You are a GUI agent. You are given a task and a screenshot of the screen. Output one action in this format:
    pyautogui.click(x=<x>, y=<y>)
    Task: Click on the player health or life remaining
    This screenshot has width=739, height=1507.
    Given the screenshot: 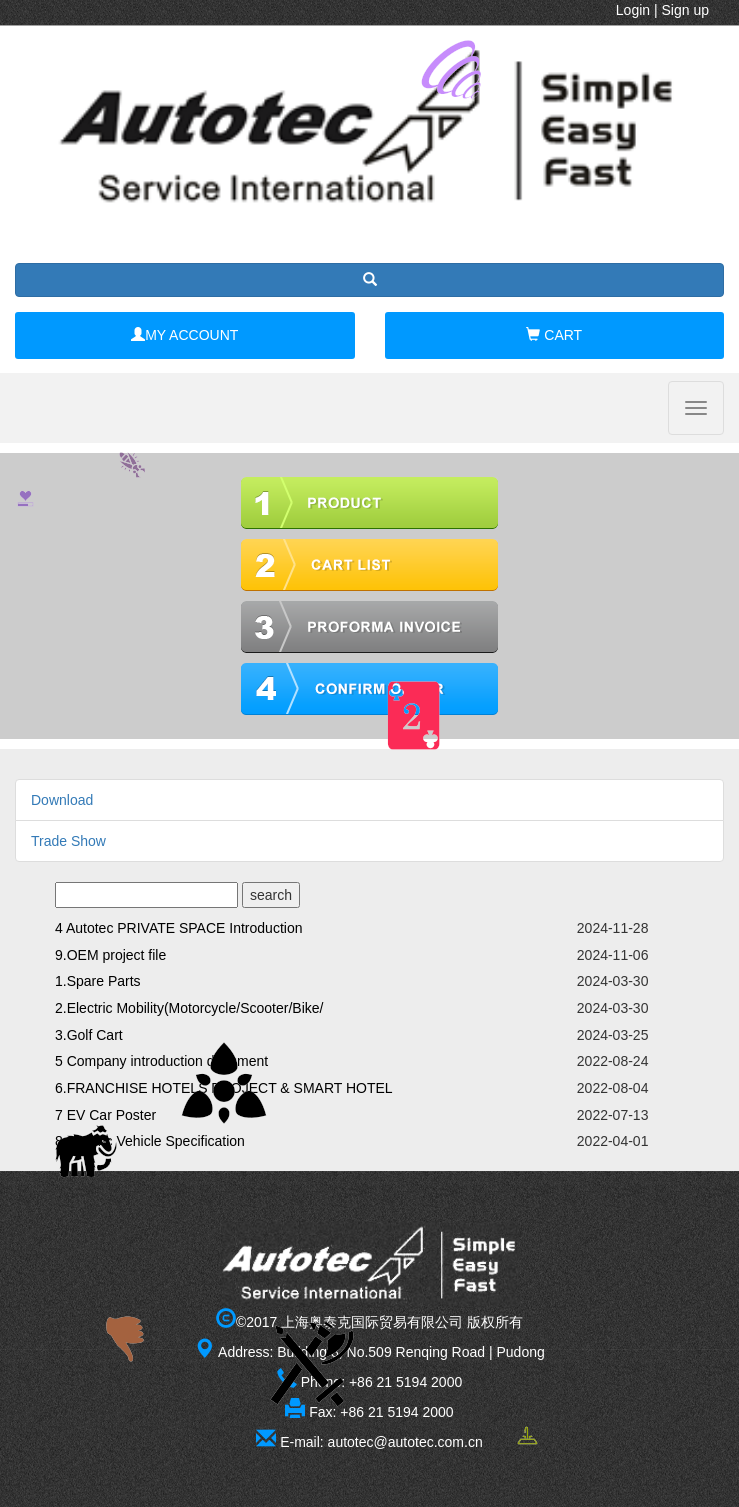 What is the action you would take?
    pyautogui.click(x=25, y=498)
    